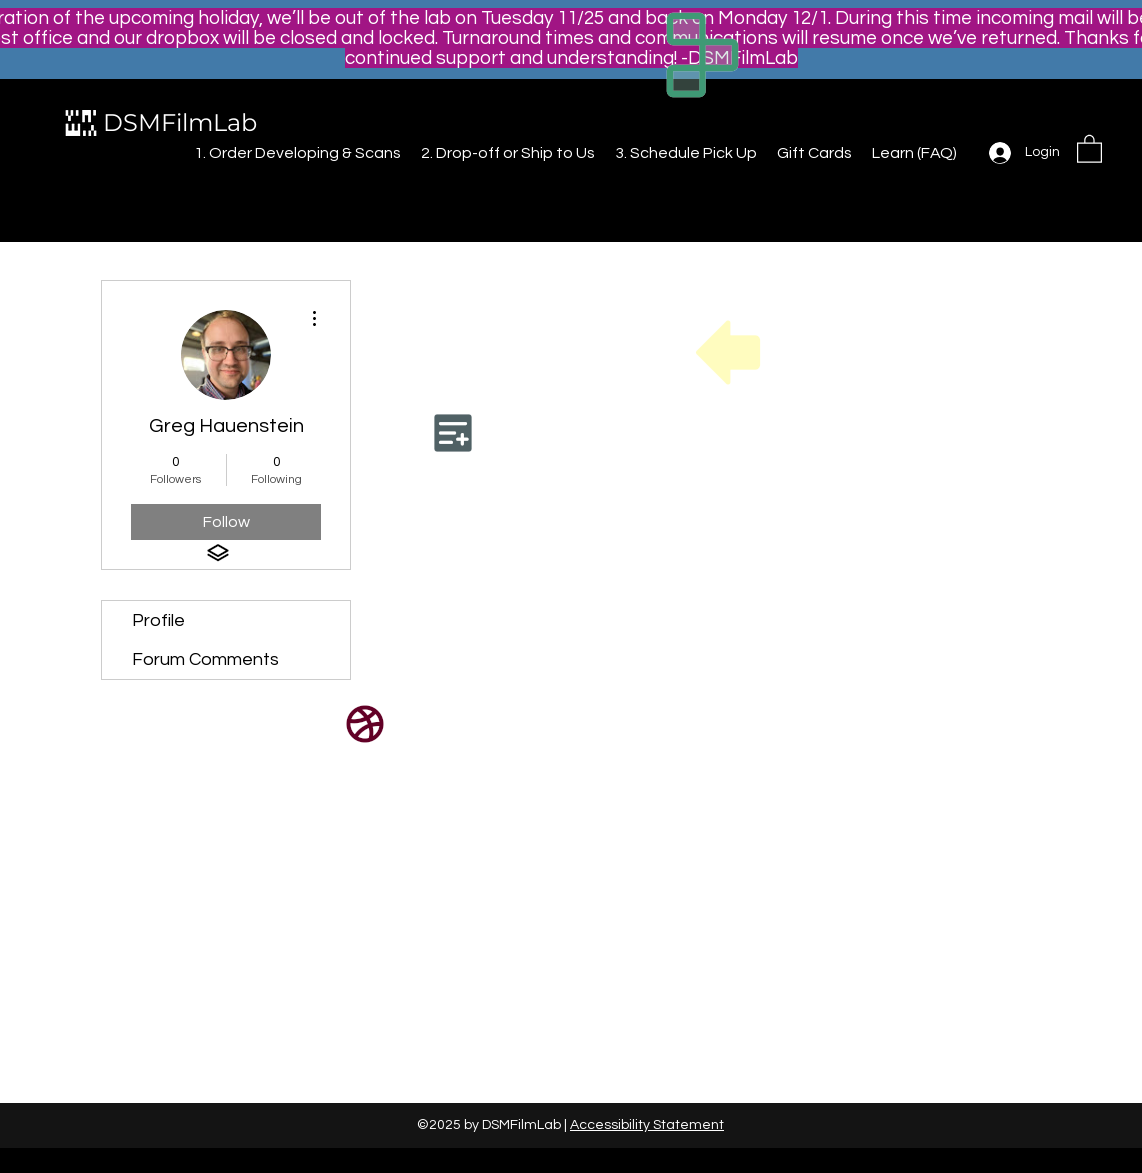  Describe the element at coordinates (453, 433) in the screenshot. I see `add a new item to the list` at that location.